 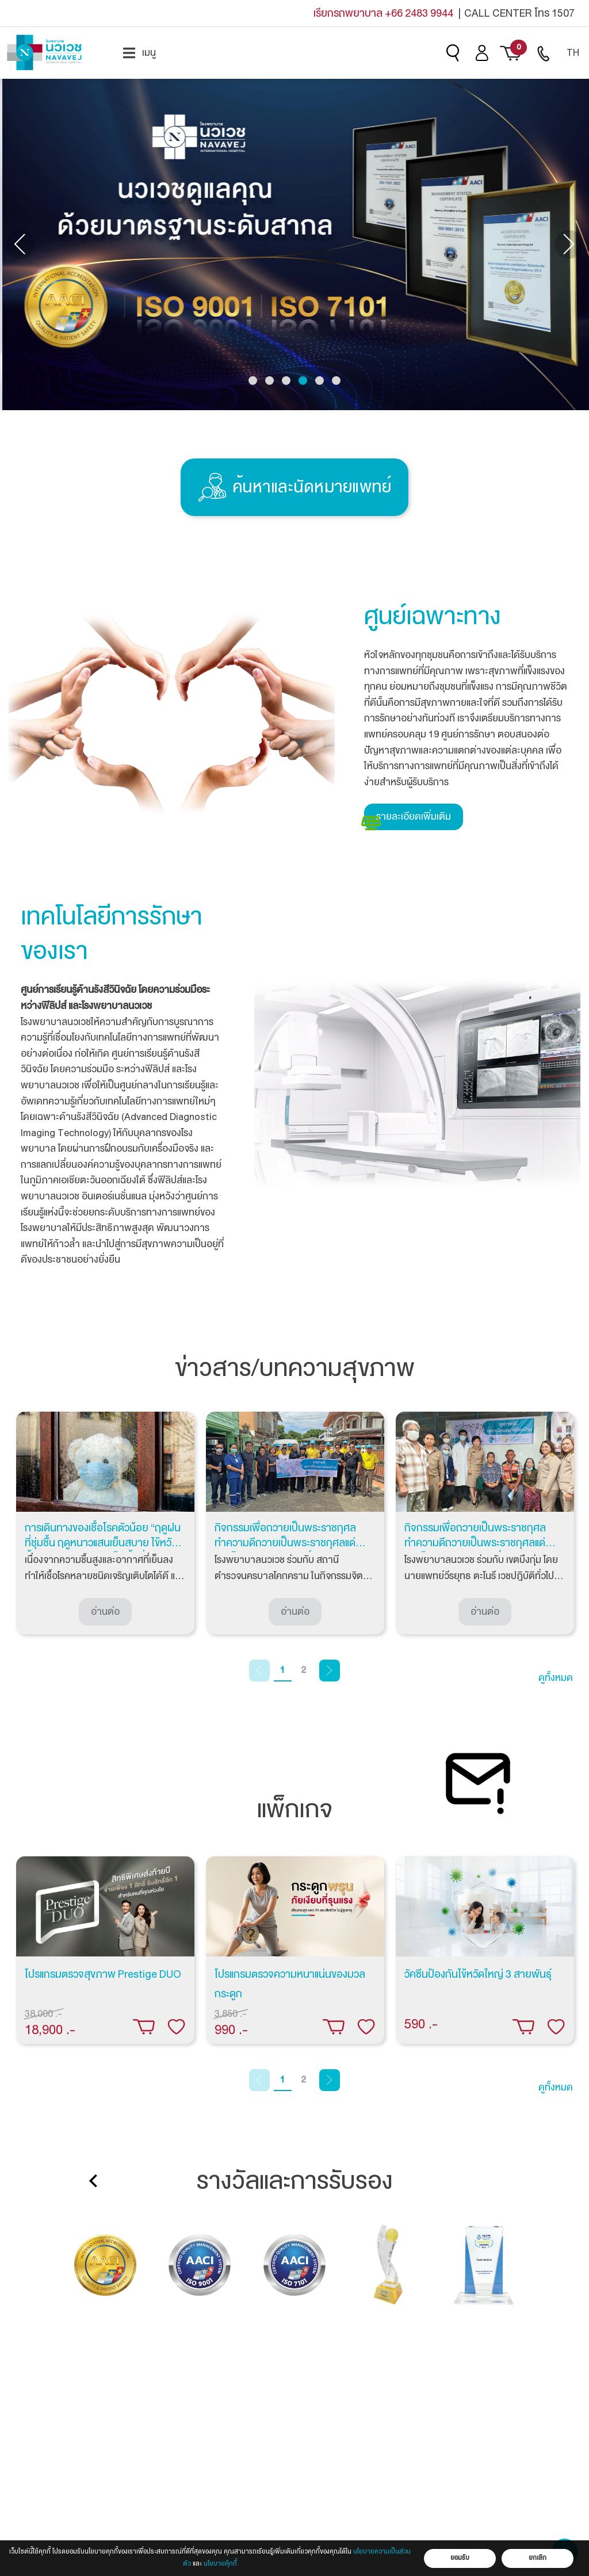 I want to click on go back to the previous screen, so click(x=93, y=2181).